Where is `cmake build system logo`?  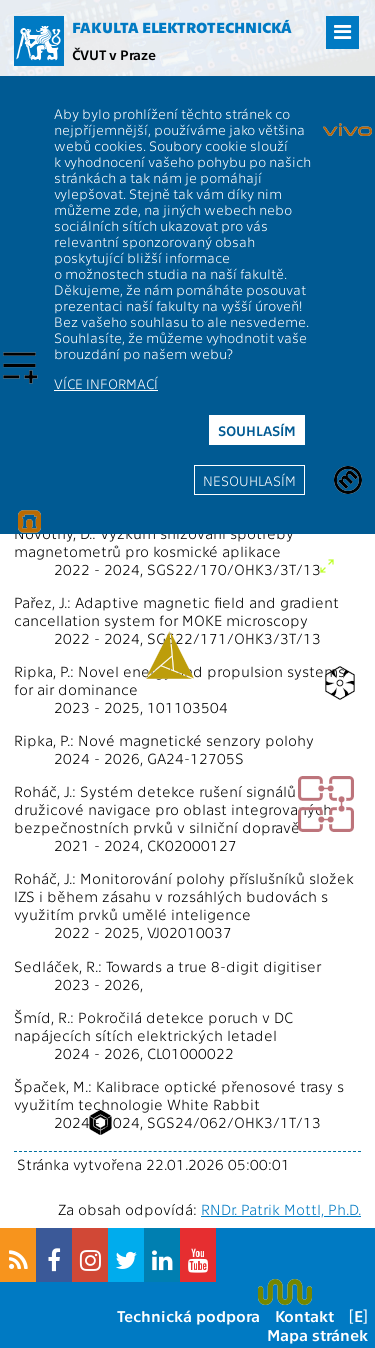
cmake build system logo is located at coordinates (170, 655).